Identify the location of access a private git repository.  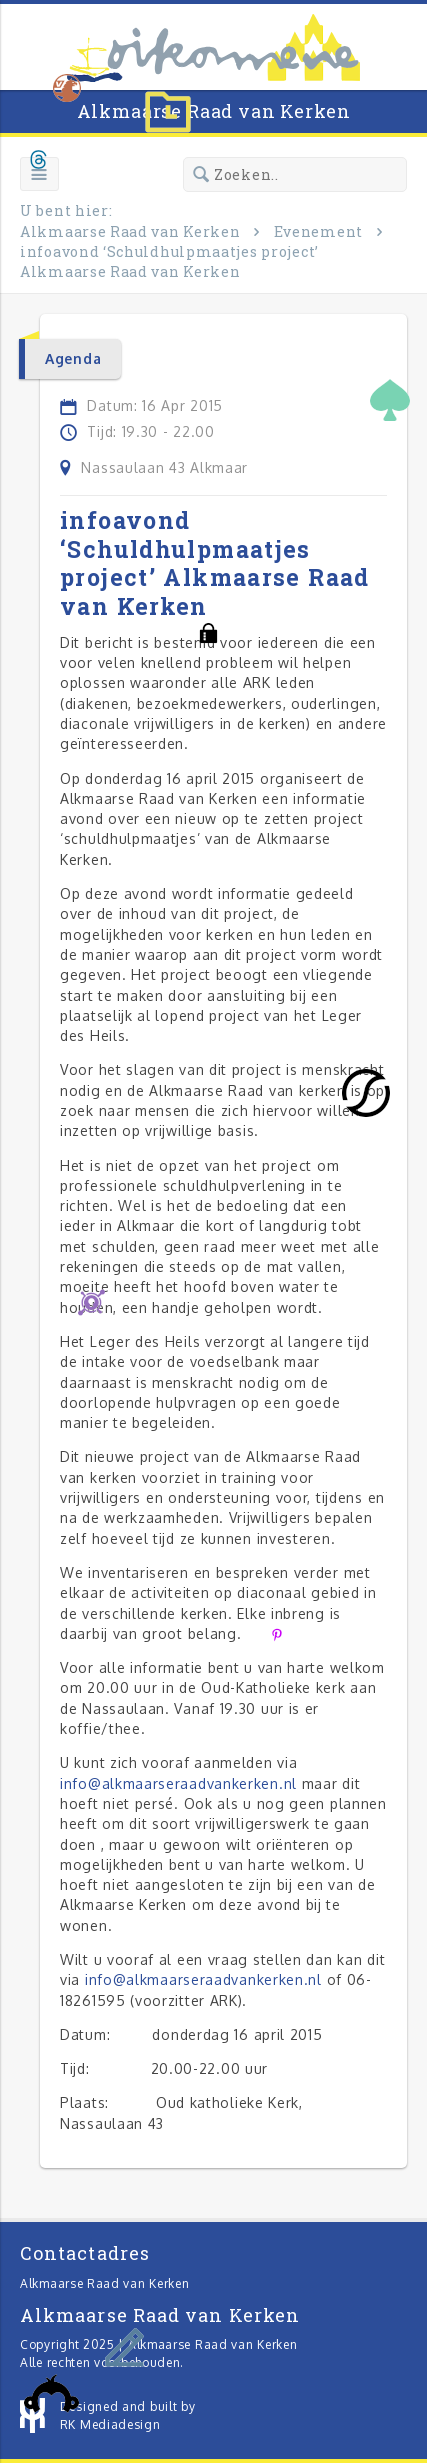
(208, 633).